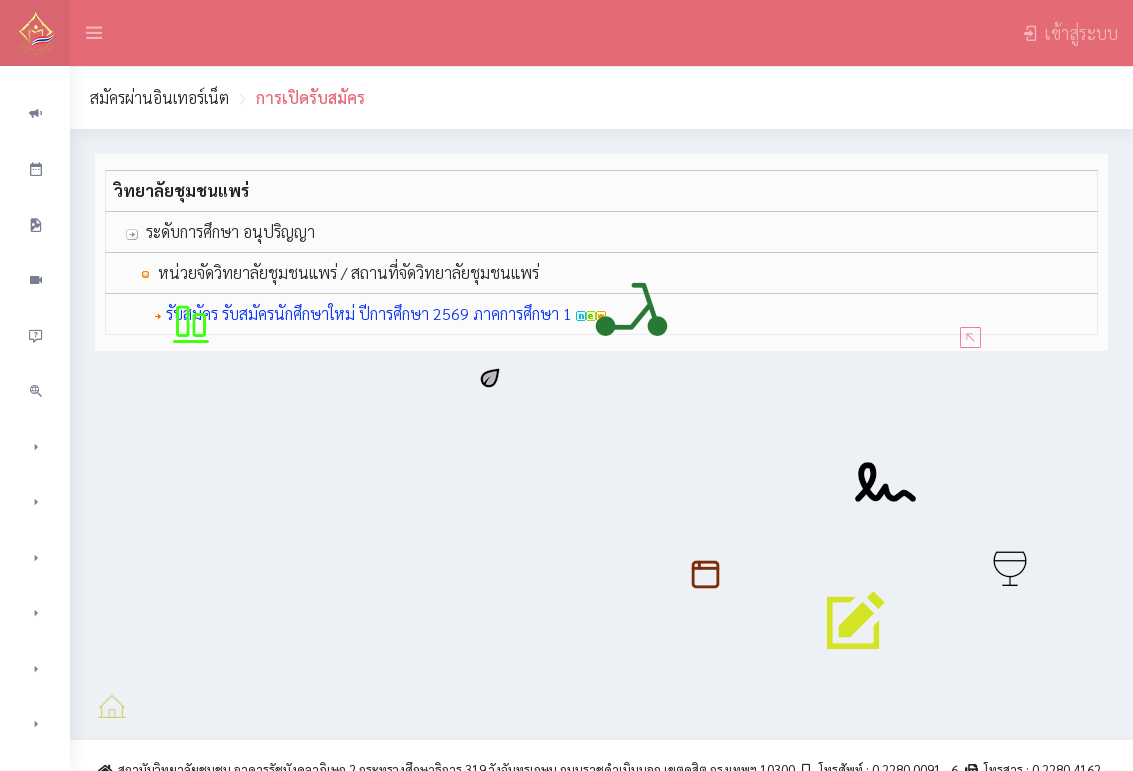  I want to click on navigate to home screen, so click(112, 707).